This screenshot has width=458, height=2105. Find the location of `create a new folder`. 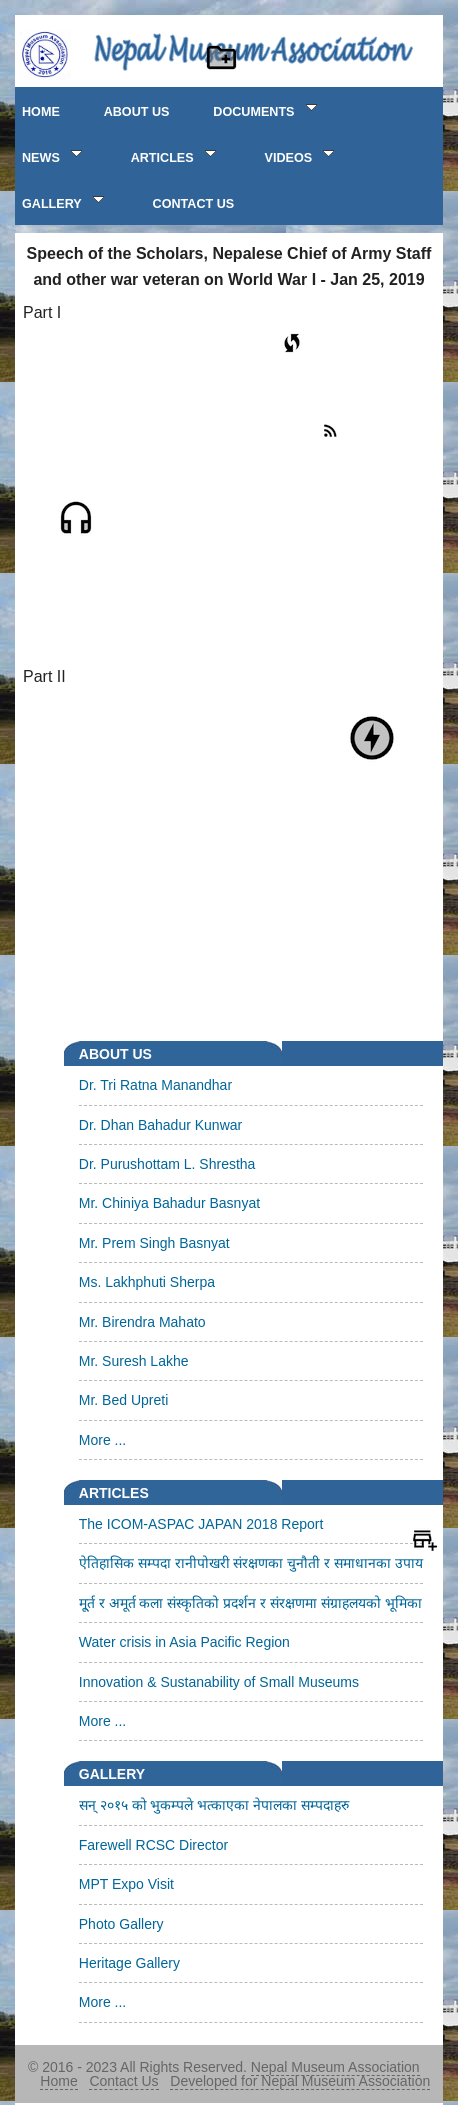

create a new folder is located at coordinates (221, 57).